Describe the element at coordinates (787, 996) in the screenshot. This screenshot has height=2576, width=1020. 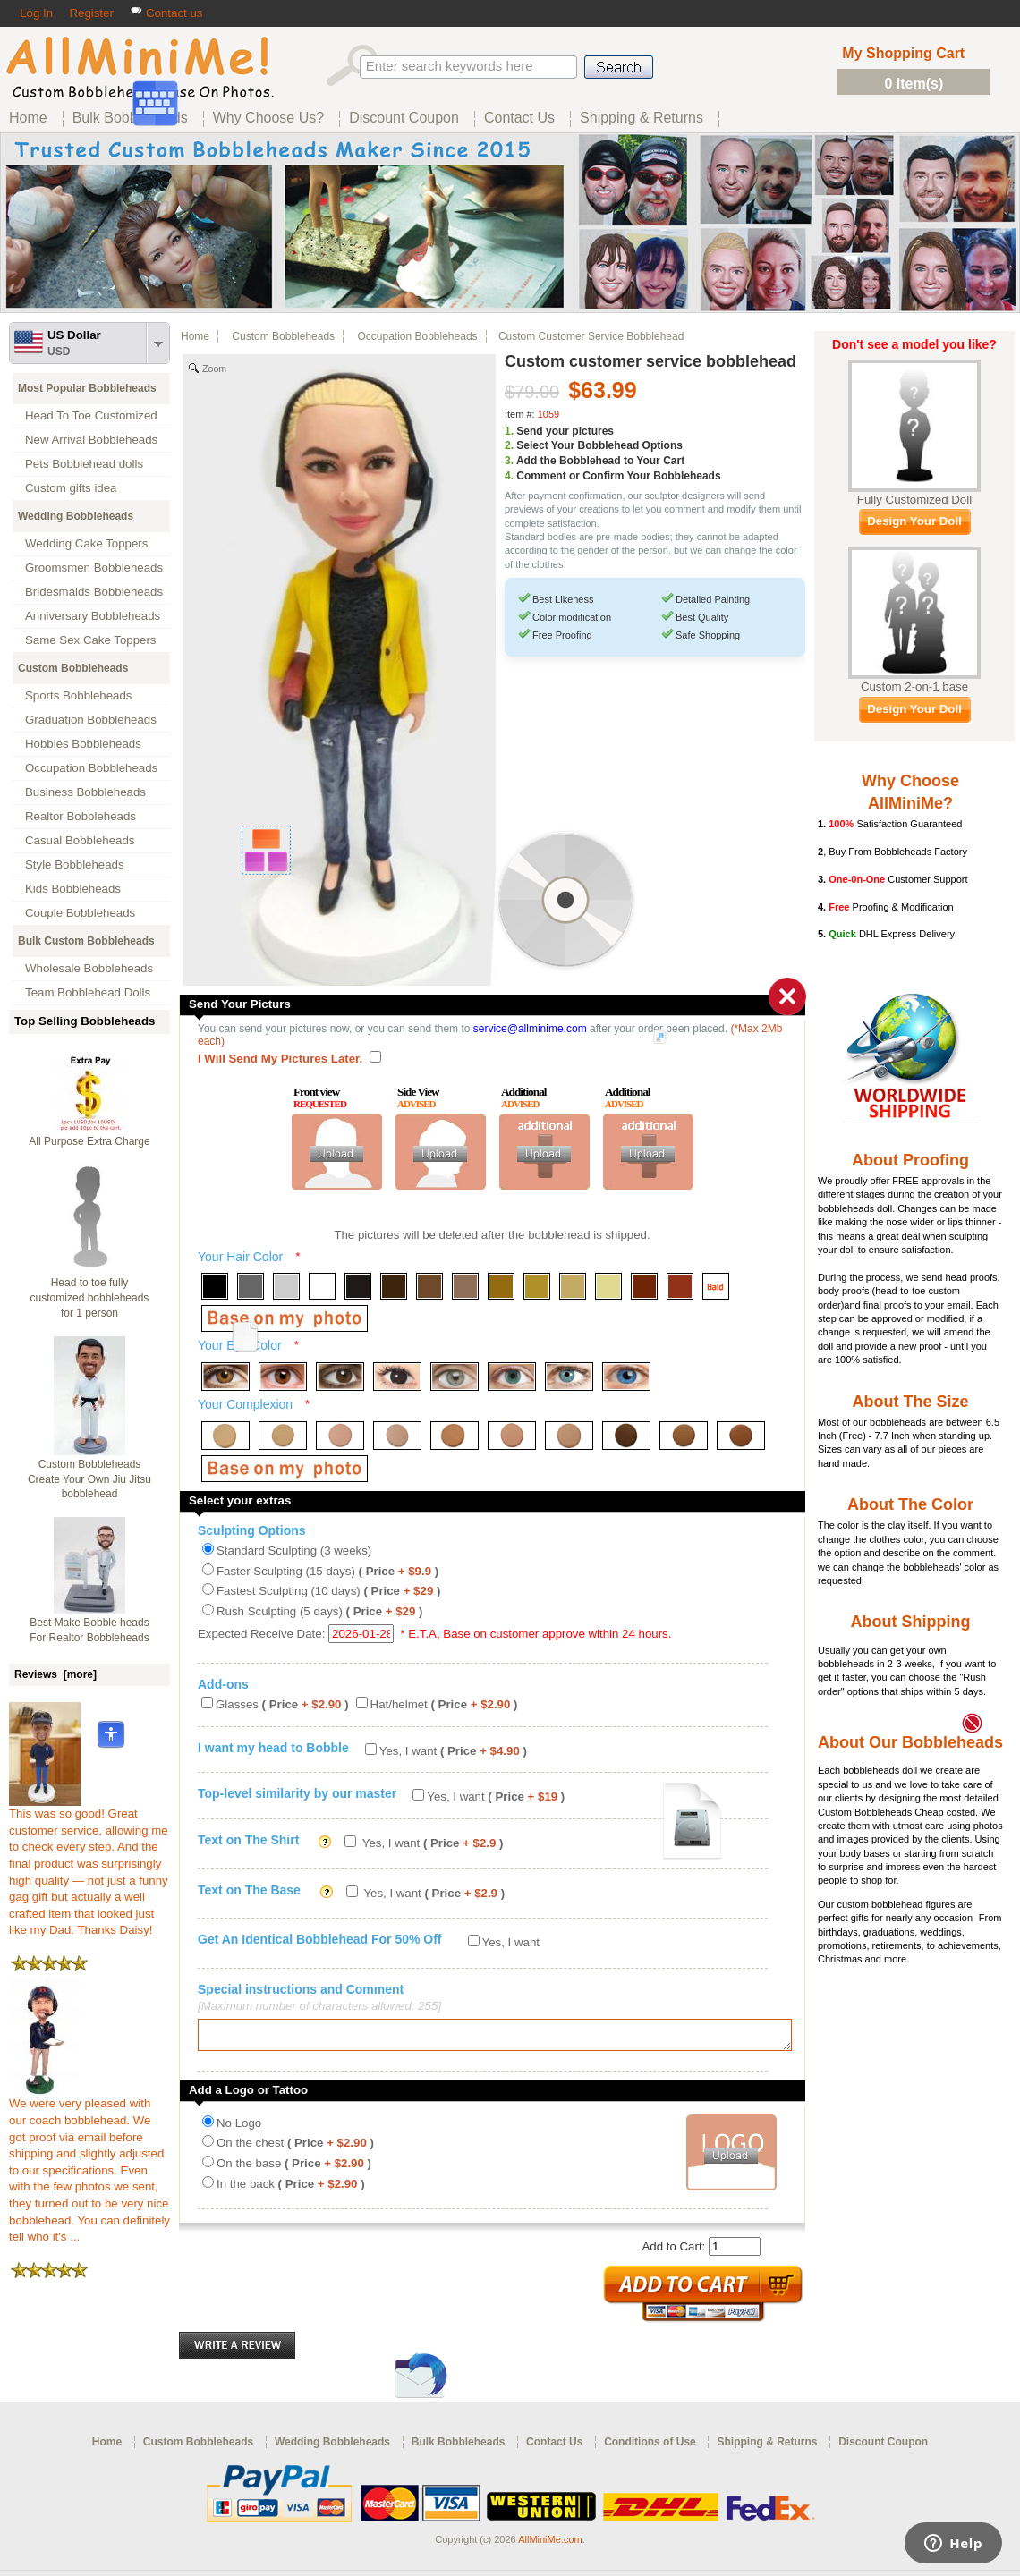
I see `close the current window or dialog` at that location.